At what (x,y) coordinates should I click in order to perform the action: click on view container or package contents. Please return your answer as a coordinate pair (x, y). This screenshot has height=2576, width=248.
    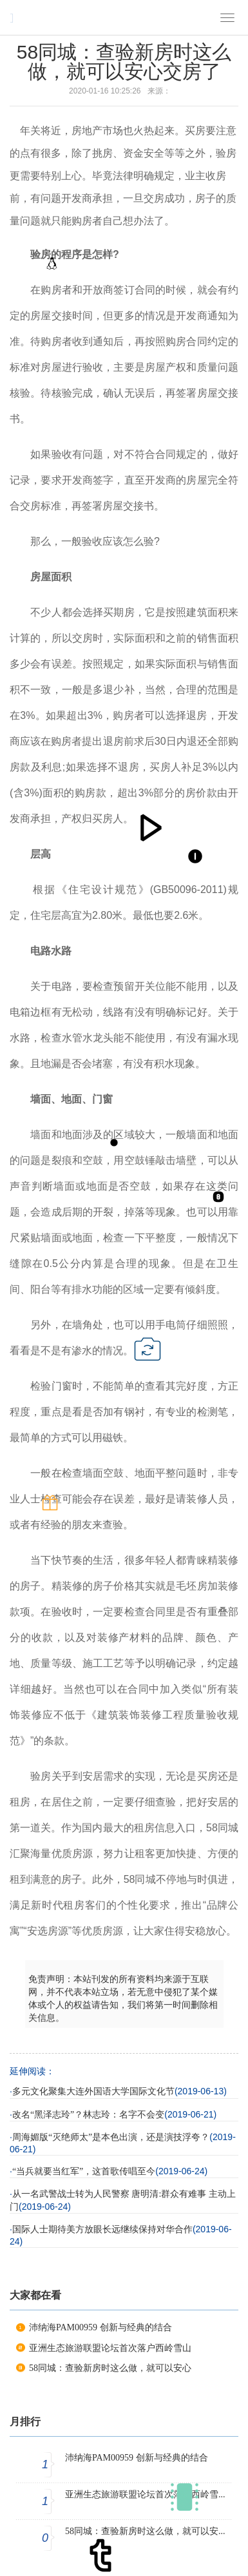
    Looking at the image, I should click on (184, 2497).